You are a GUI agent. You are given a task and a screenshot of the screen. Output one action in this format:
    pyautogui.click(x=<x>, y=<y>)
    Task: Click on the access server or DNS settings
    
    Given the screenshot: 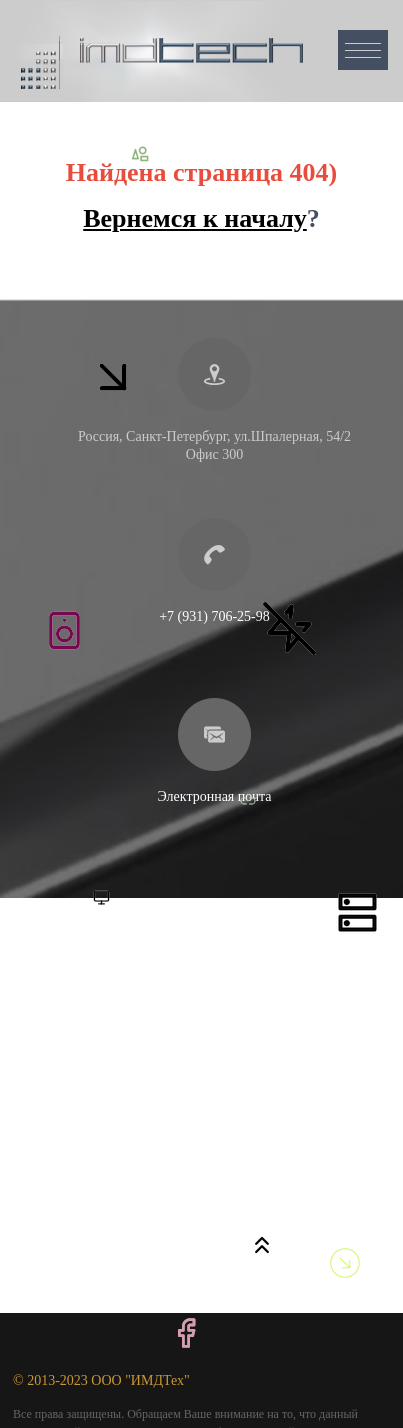 What is the action you would take?
    pyautogui.click(x=357, y=912)
    